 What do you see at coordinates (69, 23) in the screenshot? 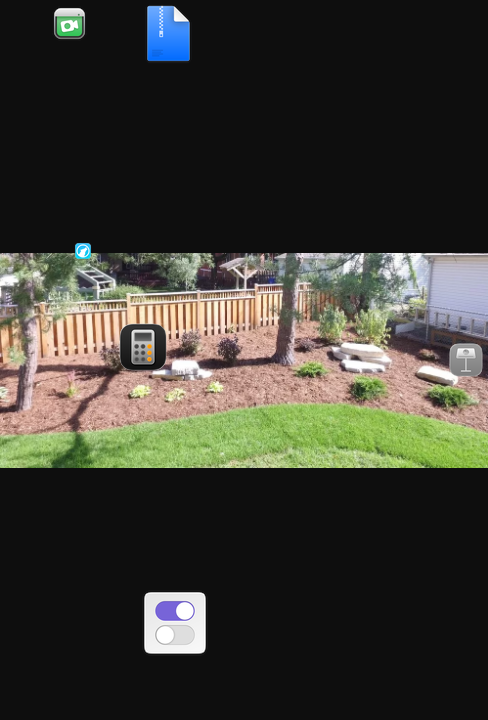
I see `open green recorder app for screen recording` at bounding box center [69, 23].